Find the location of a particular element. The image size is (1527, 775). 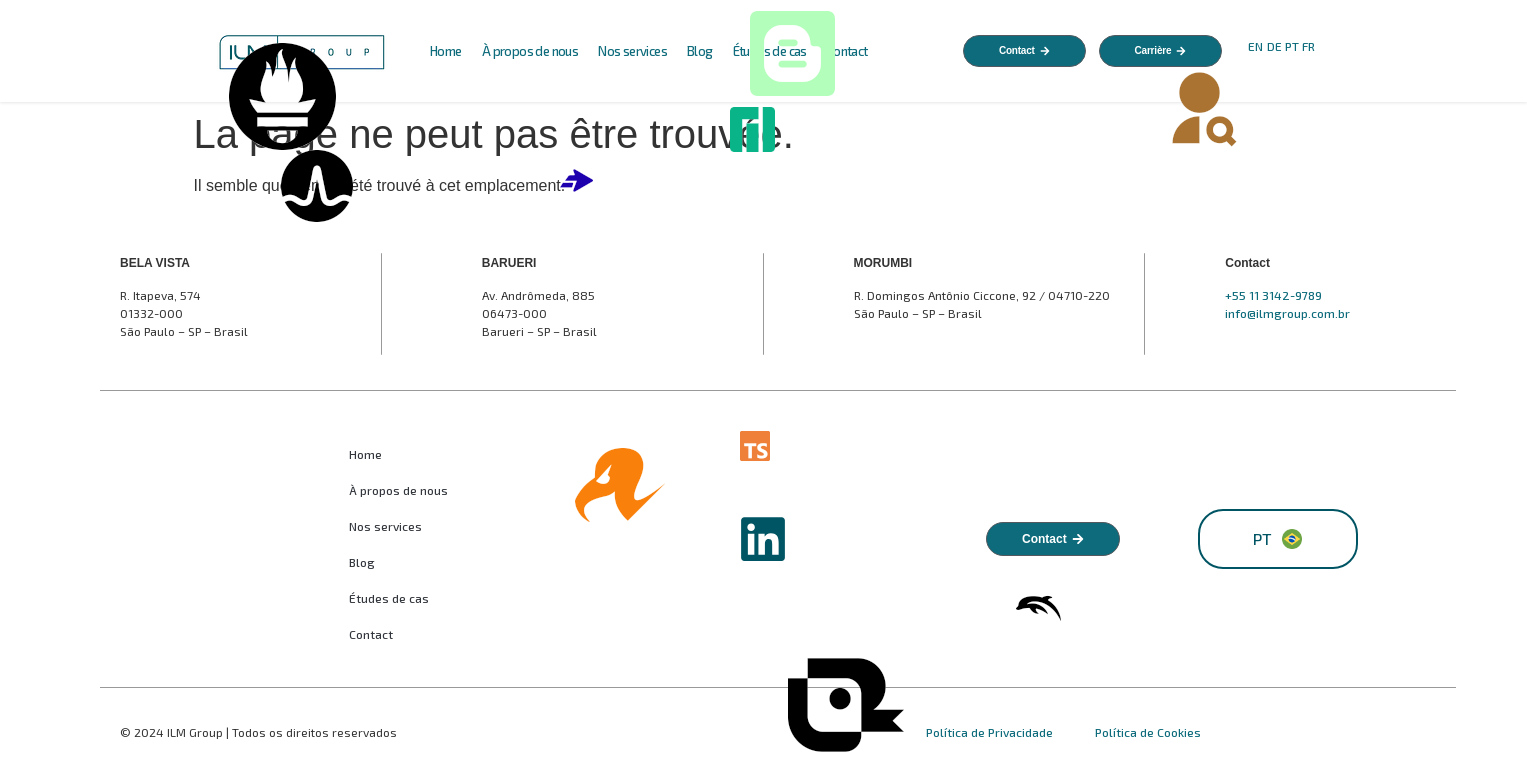

dolphin emulator logo is located at coordinates (1038, 608).